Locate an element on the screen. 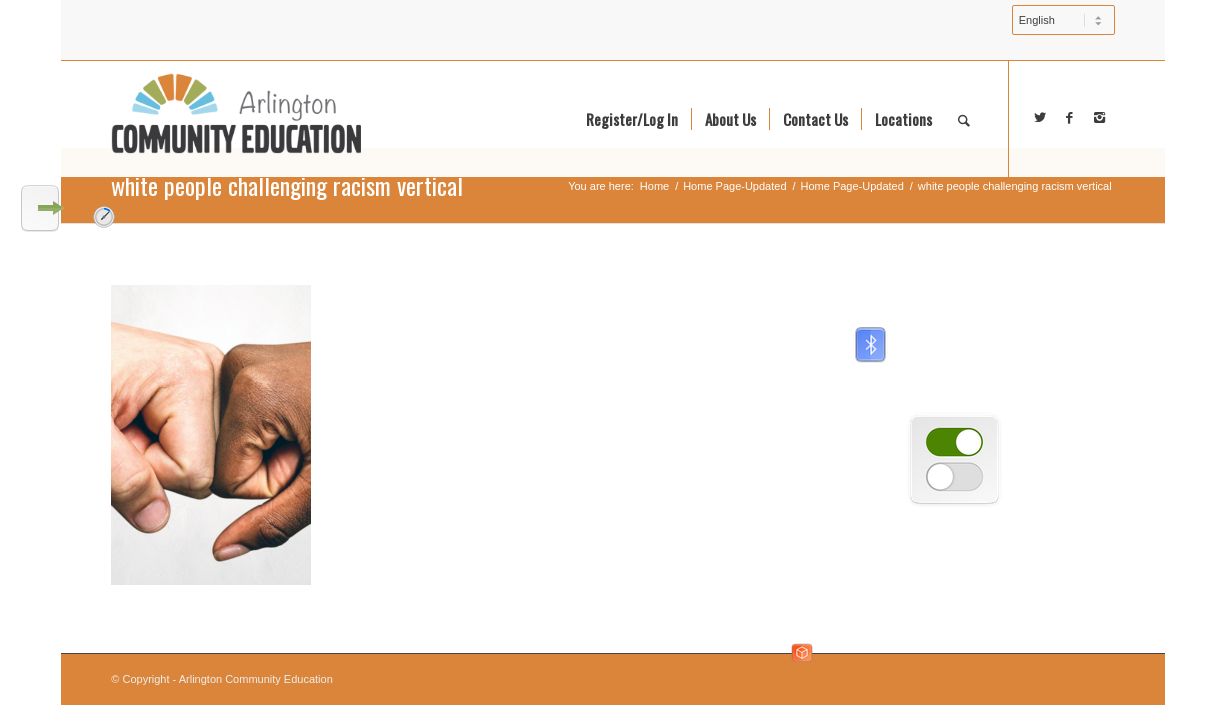 This screenshot has width=1226, height=720. open gnome tweaks to customize desktop settings is located at coordinates (954, 459).